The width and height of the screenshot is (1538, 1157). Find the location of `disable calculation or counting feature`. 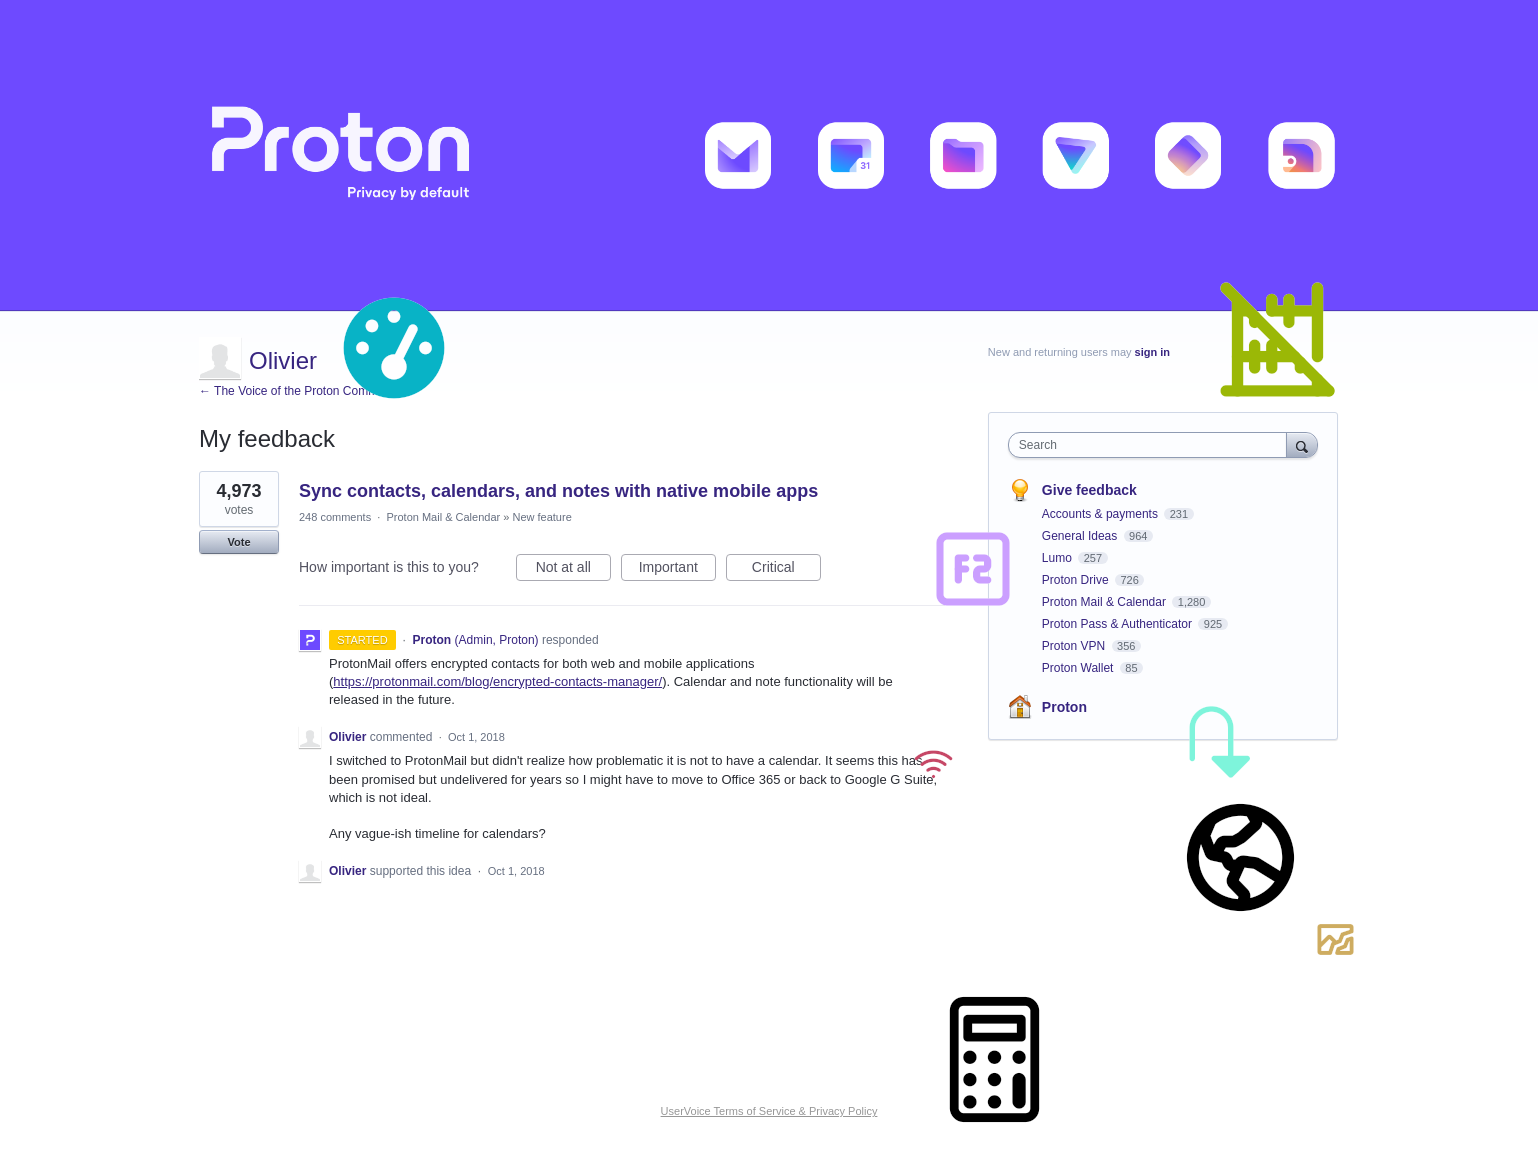

disable calculation or counting feature is located at coordinates (1277, 339).